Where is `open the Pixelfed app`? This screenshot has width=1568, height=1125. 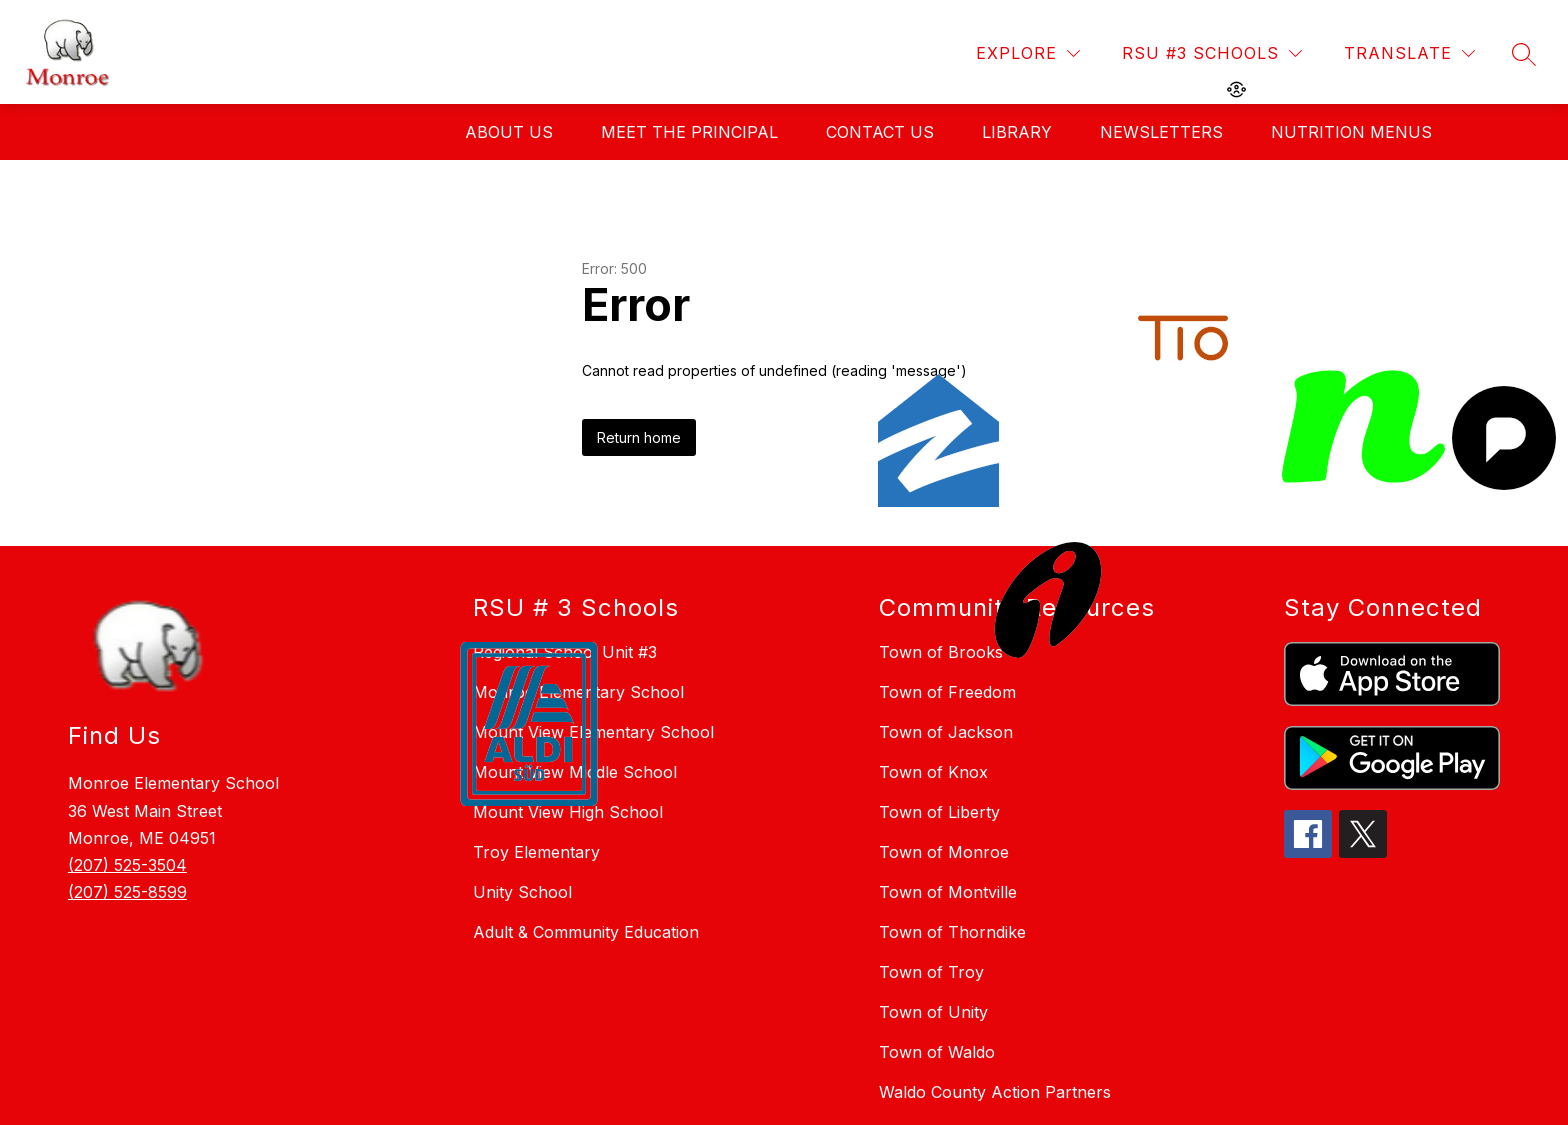
open the Pixelfed app is located at coordinates (1504, 438).